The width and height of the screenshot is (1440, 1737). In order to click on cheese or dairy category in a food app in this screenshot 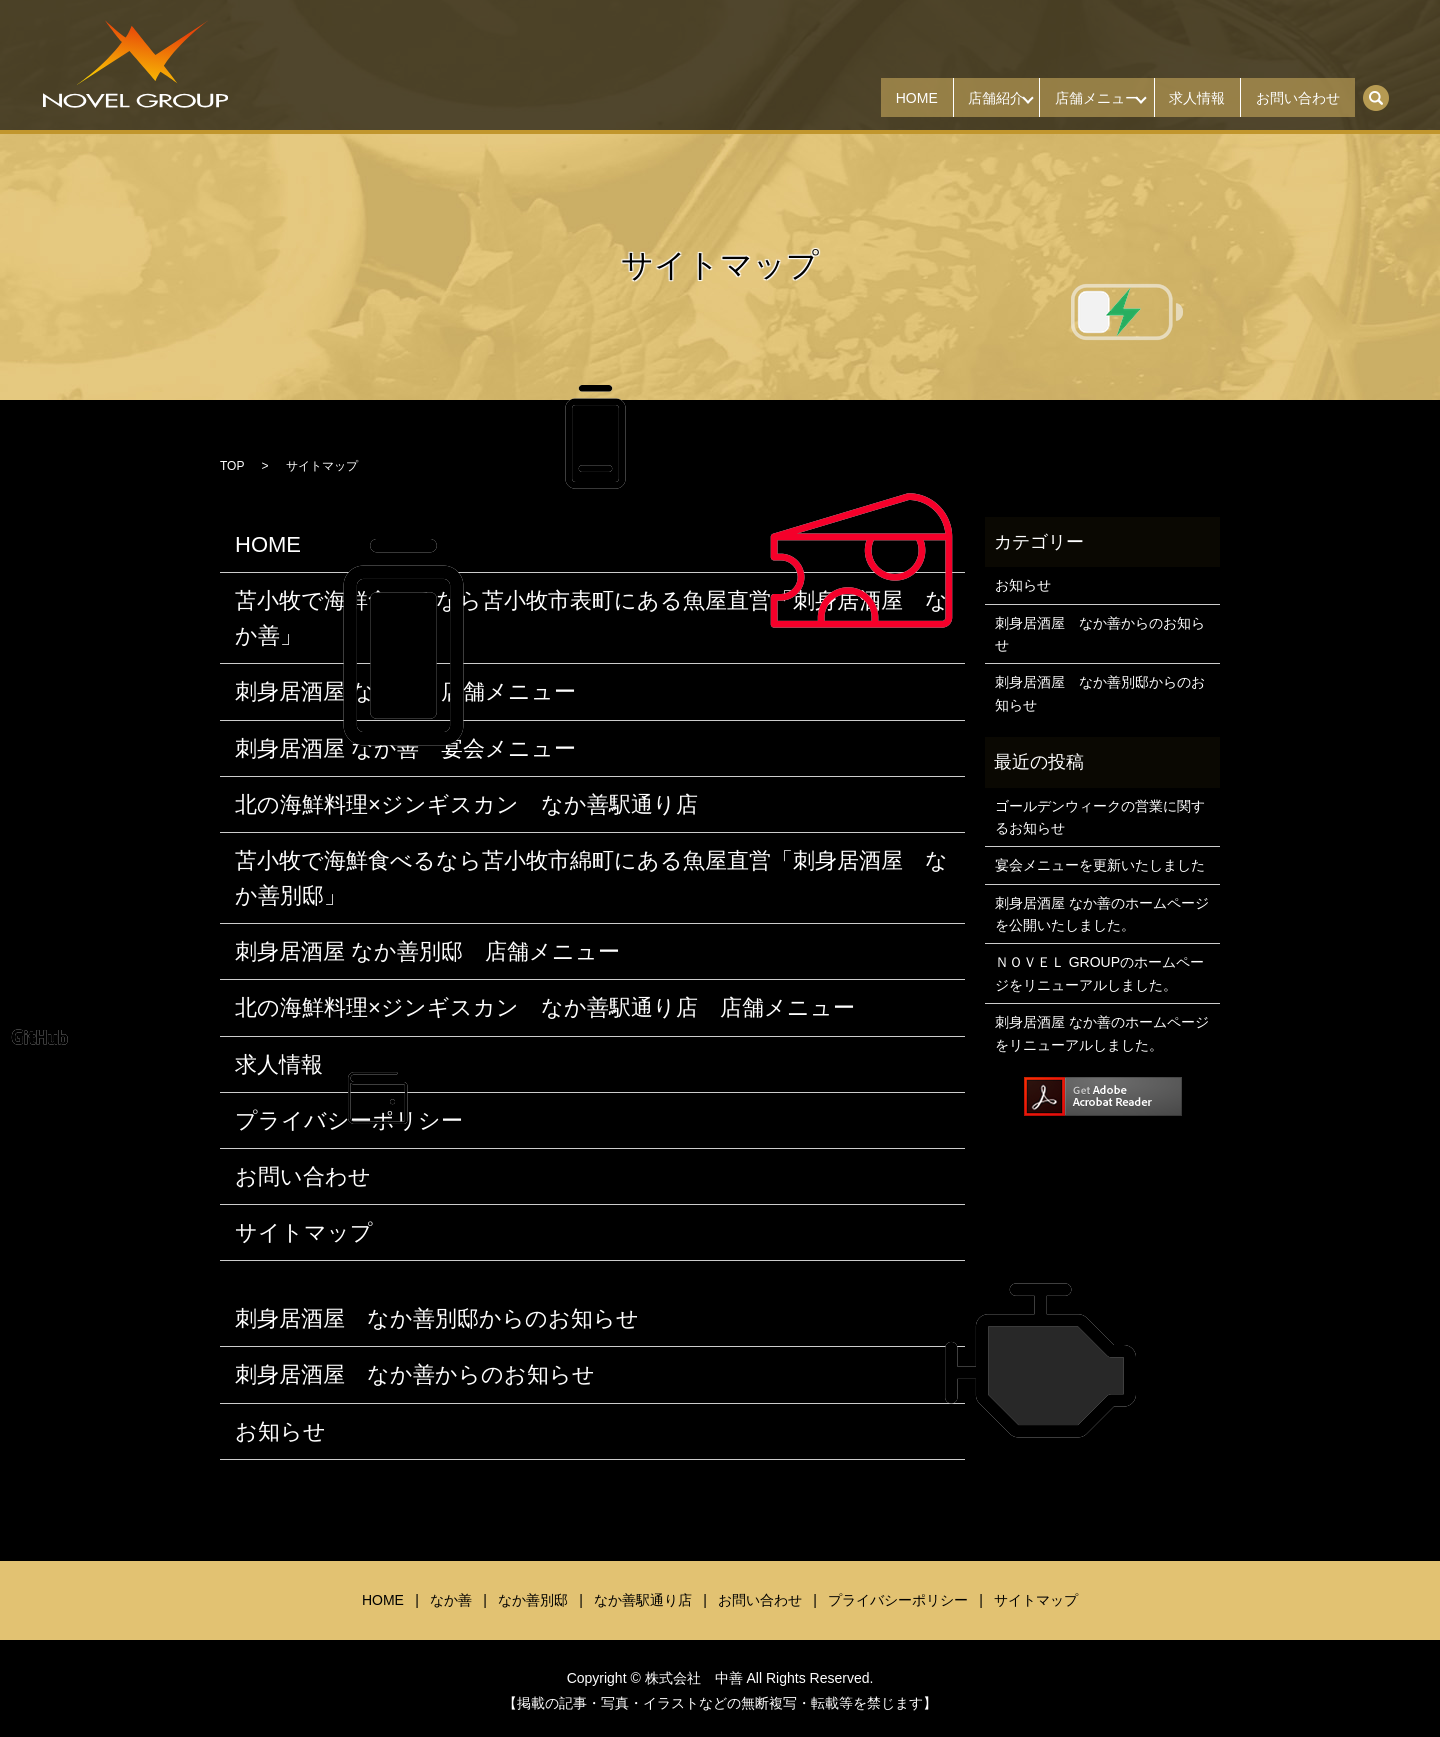, I will do `click(861, 570)`.